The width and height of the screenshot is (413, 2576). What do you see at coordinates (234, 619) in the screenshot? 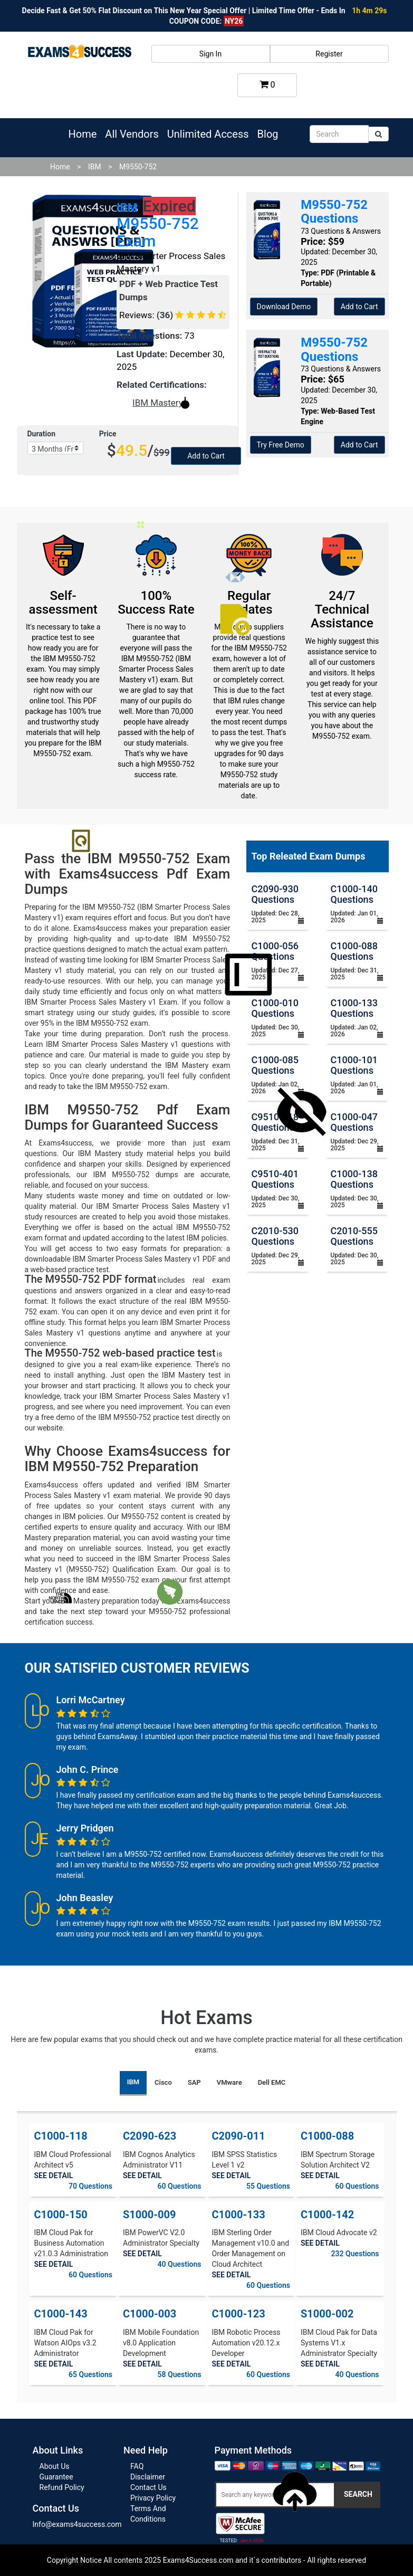
I see `file access denied or restricted` at bounding box center [234, 619].